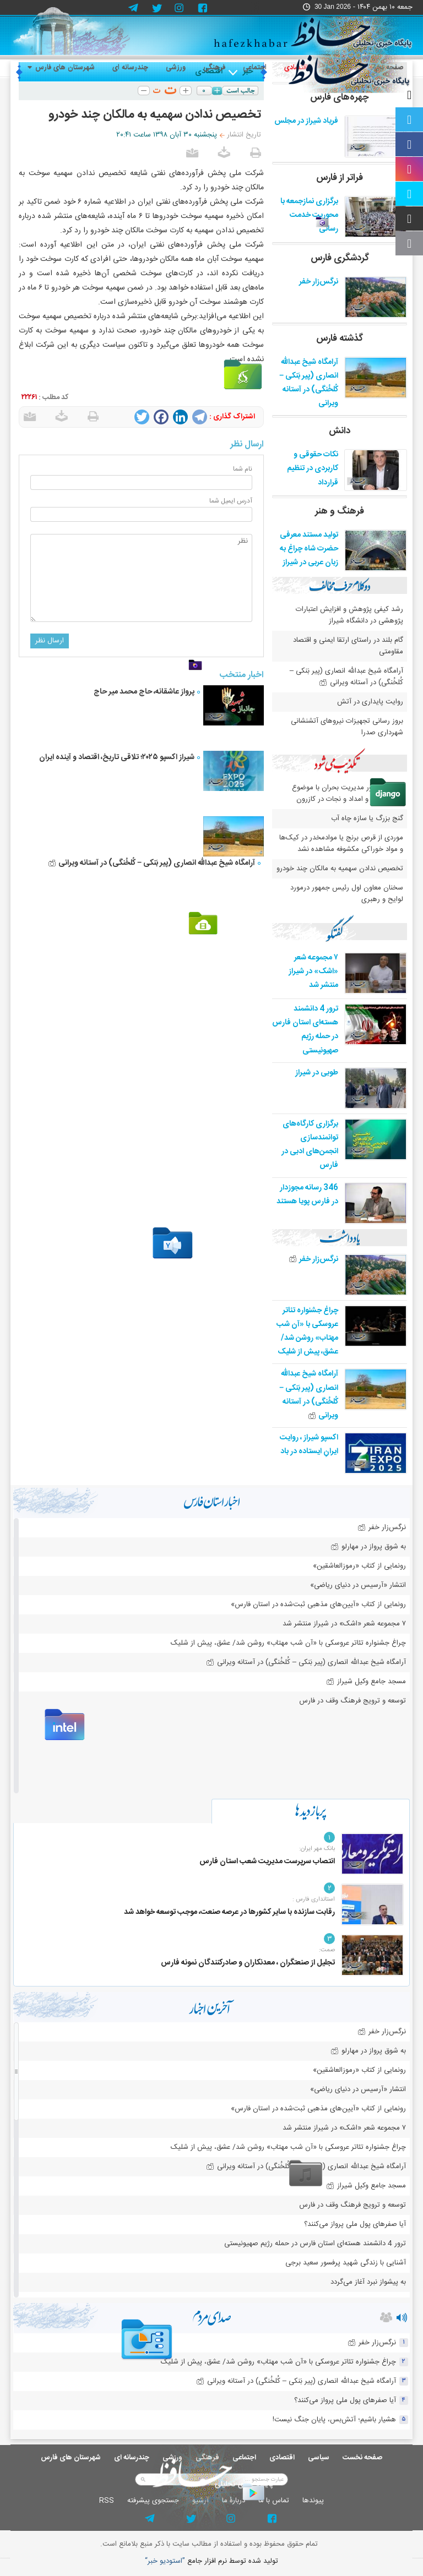  What do you see at coordinates (64, 1726) in the screenshot?
I see `folder containing intel-related files or software` at bounding box center [64, 1726].